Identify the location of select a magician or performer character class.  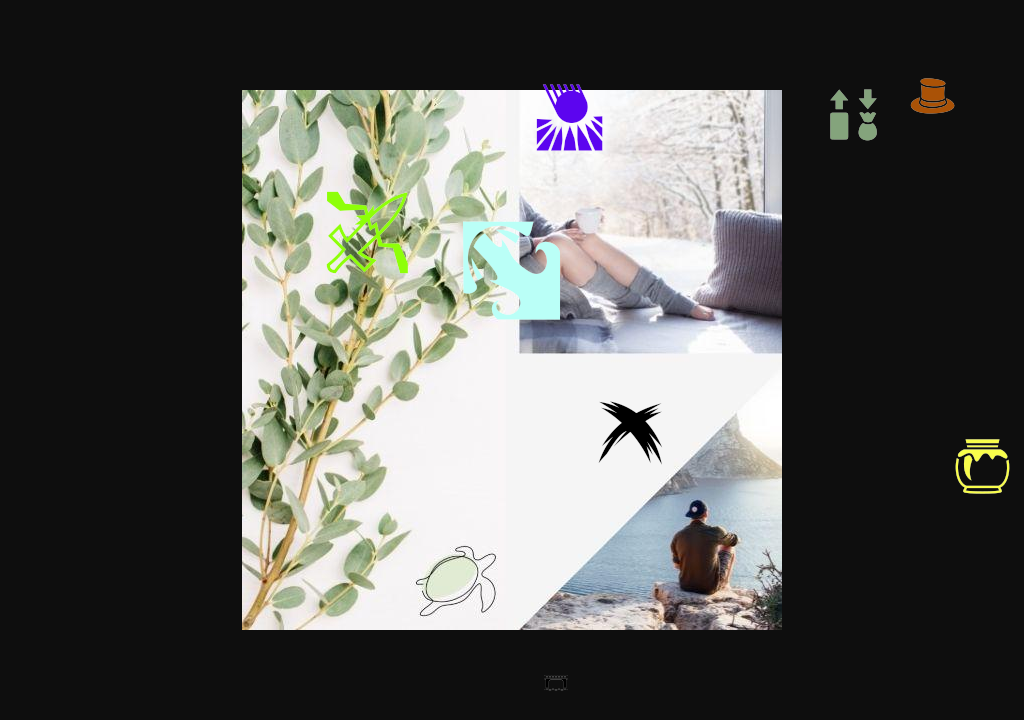
(932, 96).